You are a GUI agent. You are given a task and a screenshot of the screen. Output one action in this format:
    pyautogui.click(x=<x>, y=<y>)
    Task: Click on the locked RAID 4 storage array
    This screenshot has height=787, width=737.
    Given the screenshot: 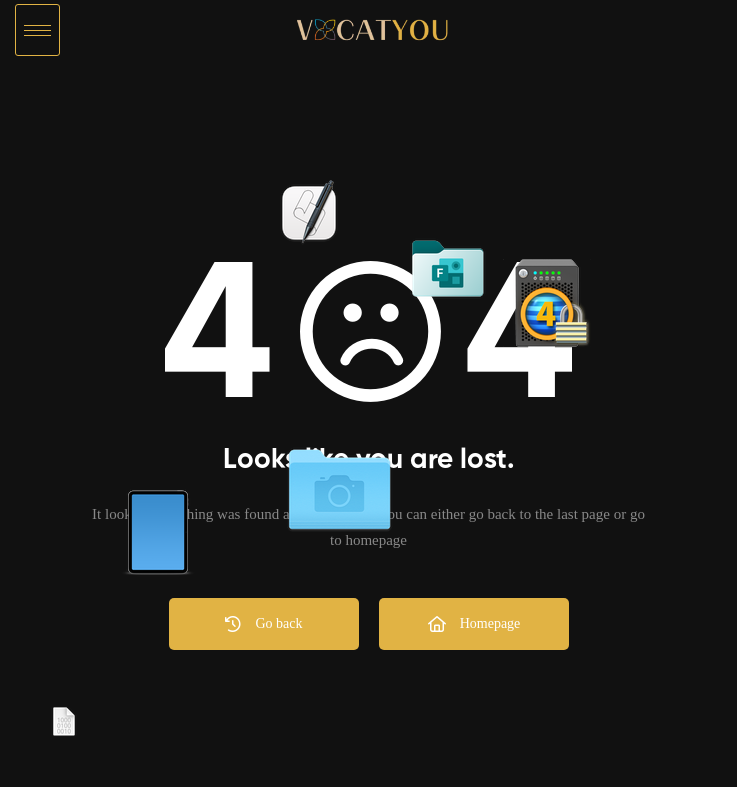 What is the action you would take?
    pyautogui.click(x=547, y=303)
    